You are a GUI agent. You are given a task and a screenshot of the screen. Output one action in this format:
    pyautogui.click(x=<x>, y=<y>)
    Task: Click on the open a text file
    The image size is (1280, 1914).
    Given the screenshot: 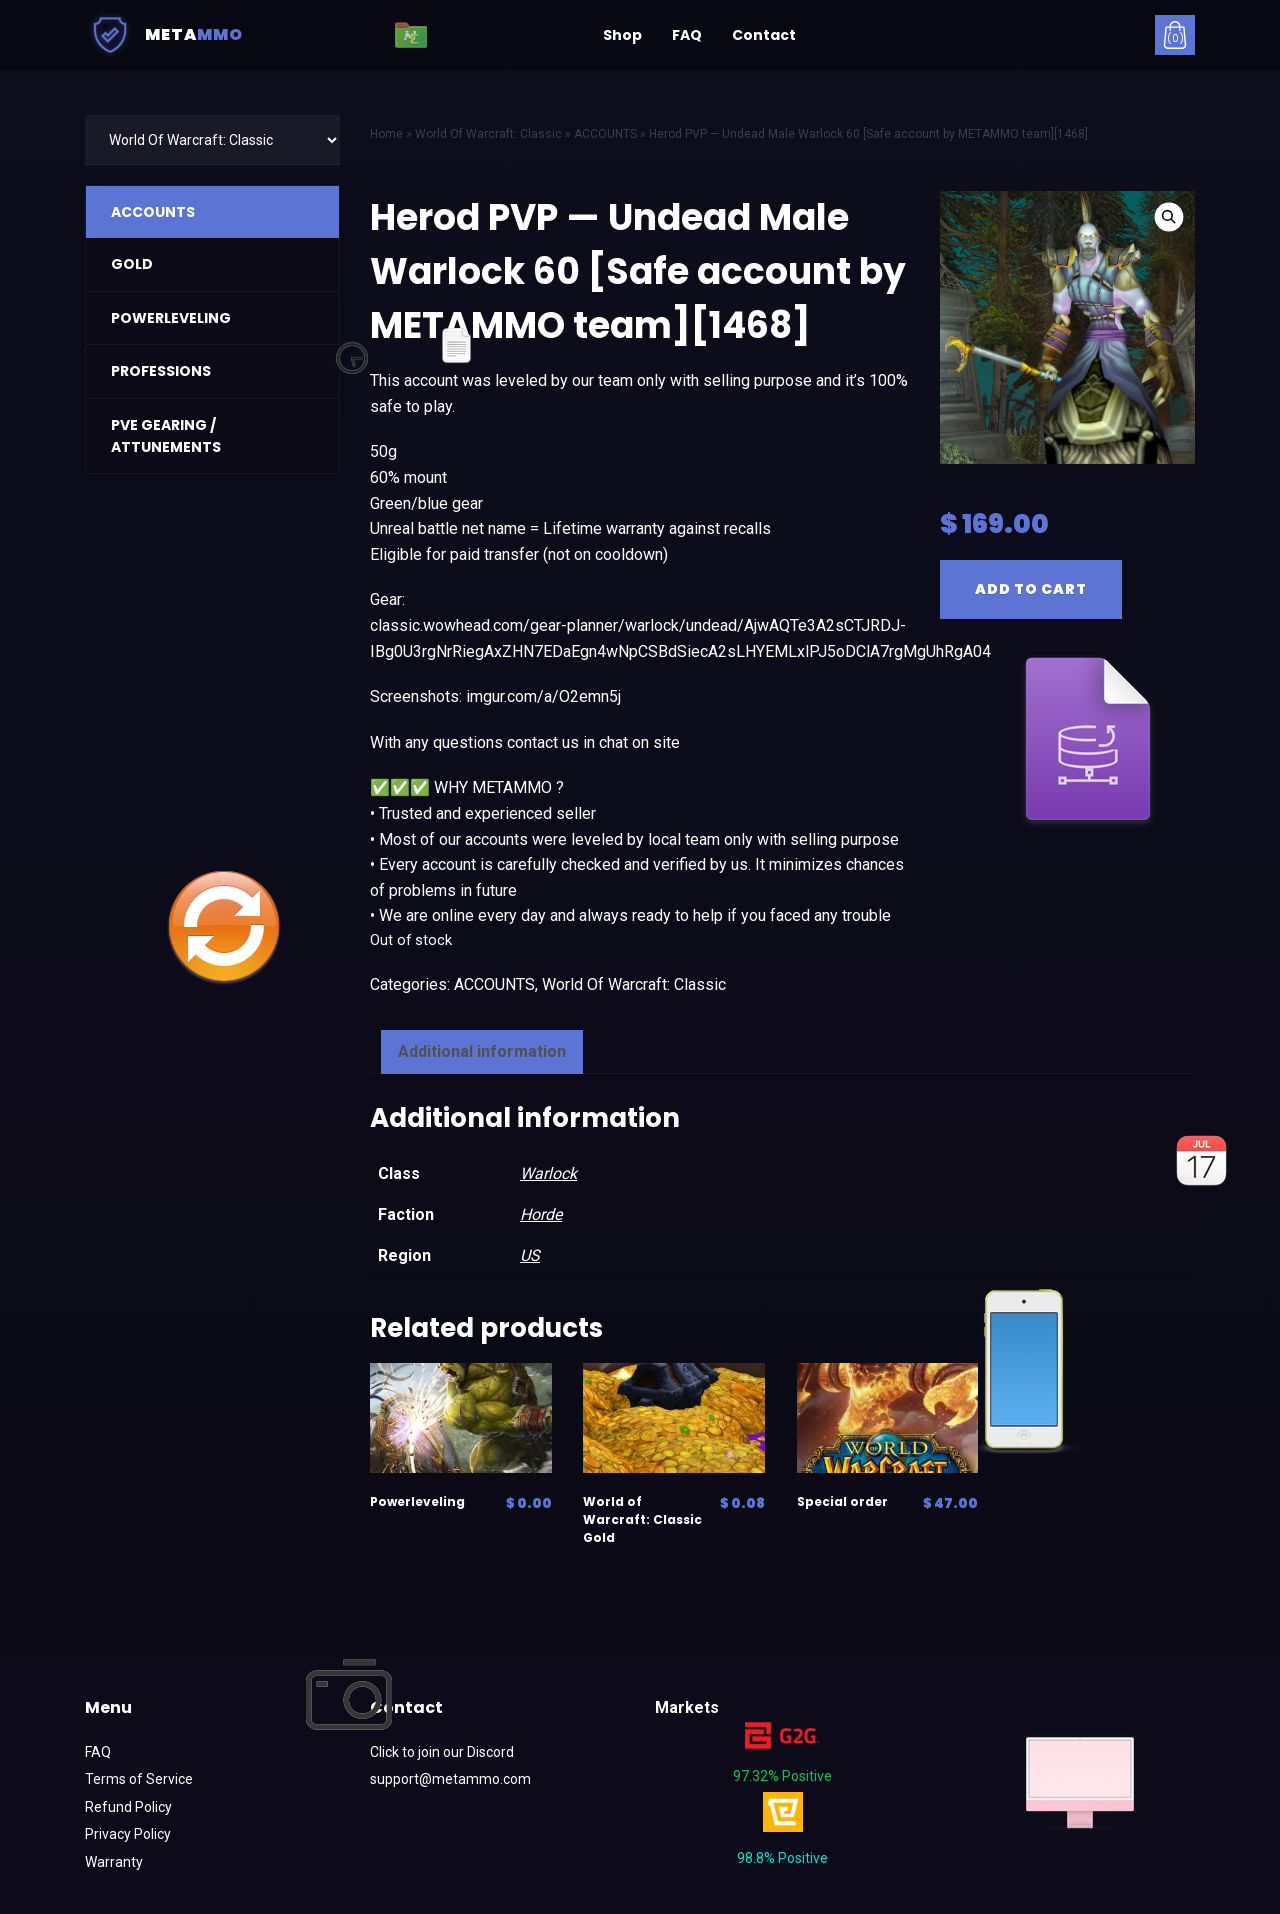 What is the action you would take?
    pyautogui.click(x=456, y=345)
    